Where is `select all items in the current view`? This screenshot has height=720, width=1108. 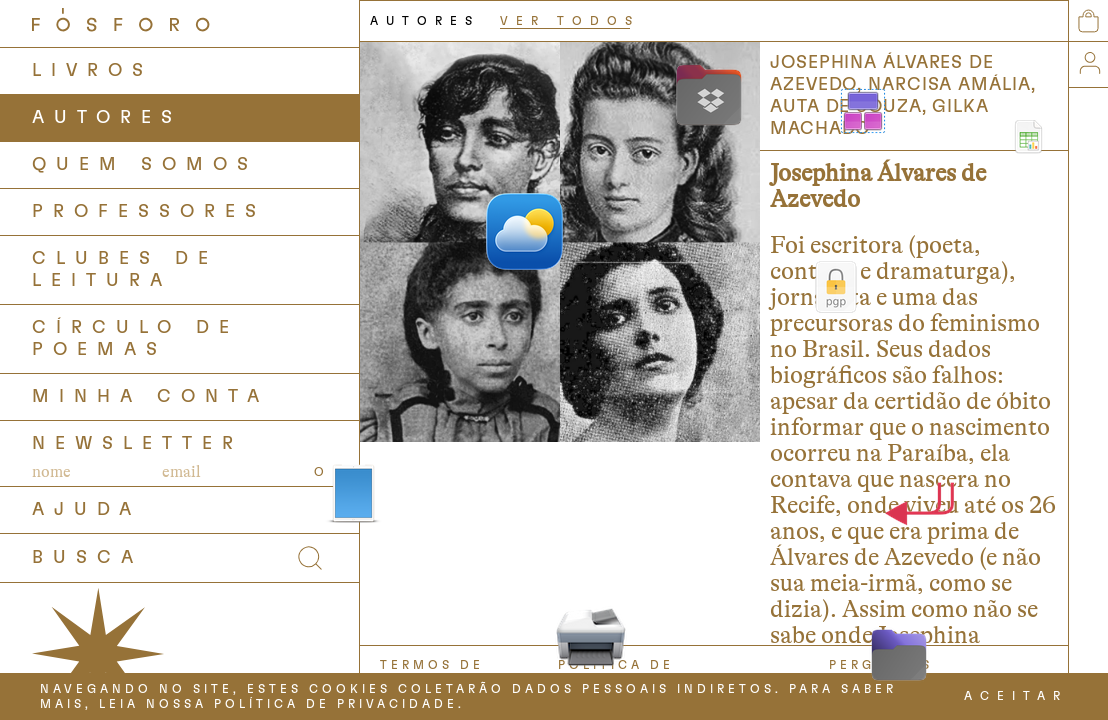
select all items in the current view is located at coordinates (863, 111).